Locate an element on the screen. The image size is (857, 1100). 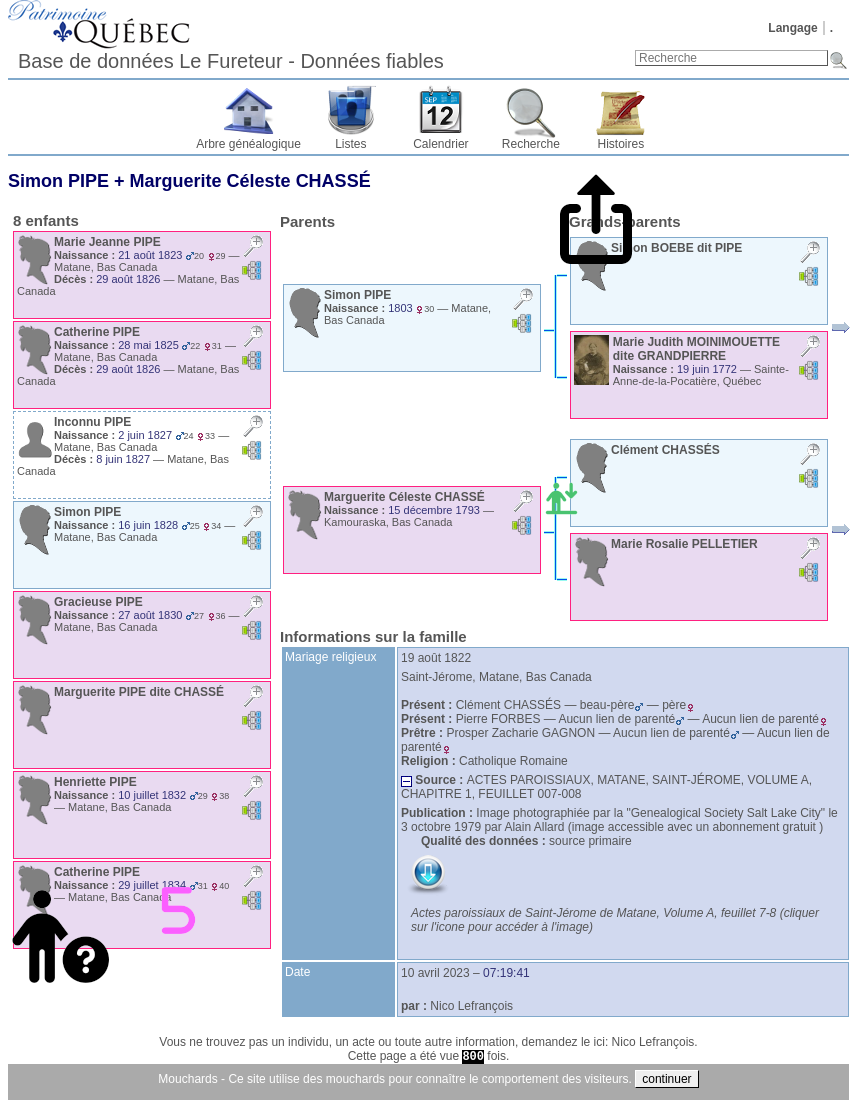
share this content is located at coordinates (596, 222).